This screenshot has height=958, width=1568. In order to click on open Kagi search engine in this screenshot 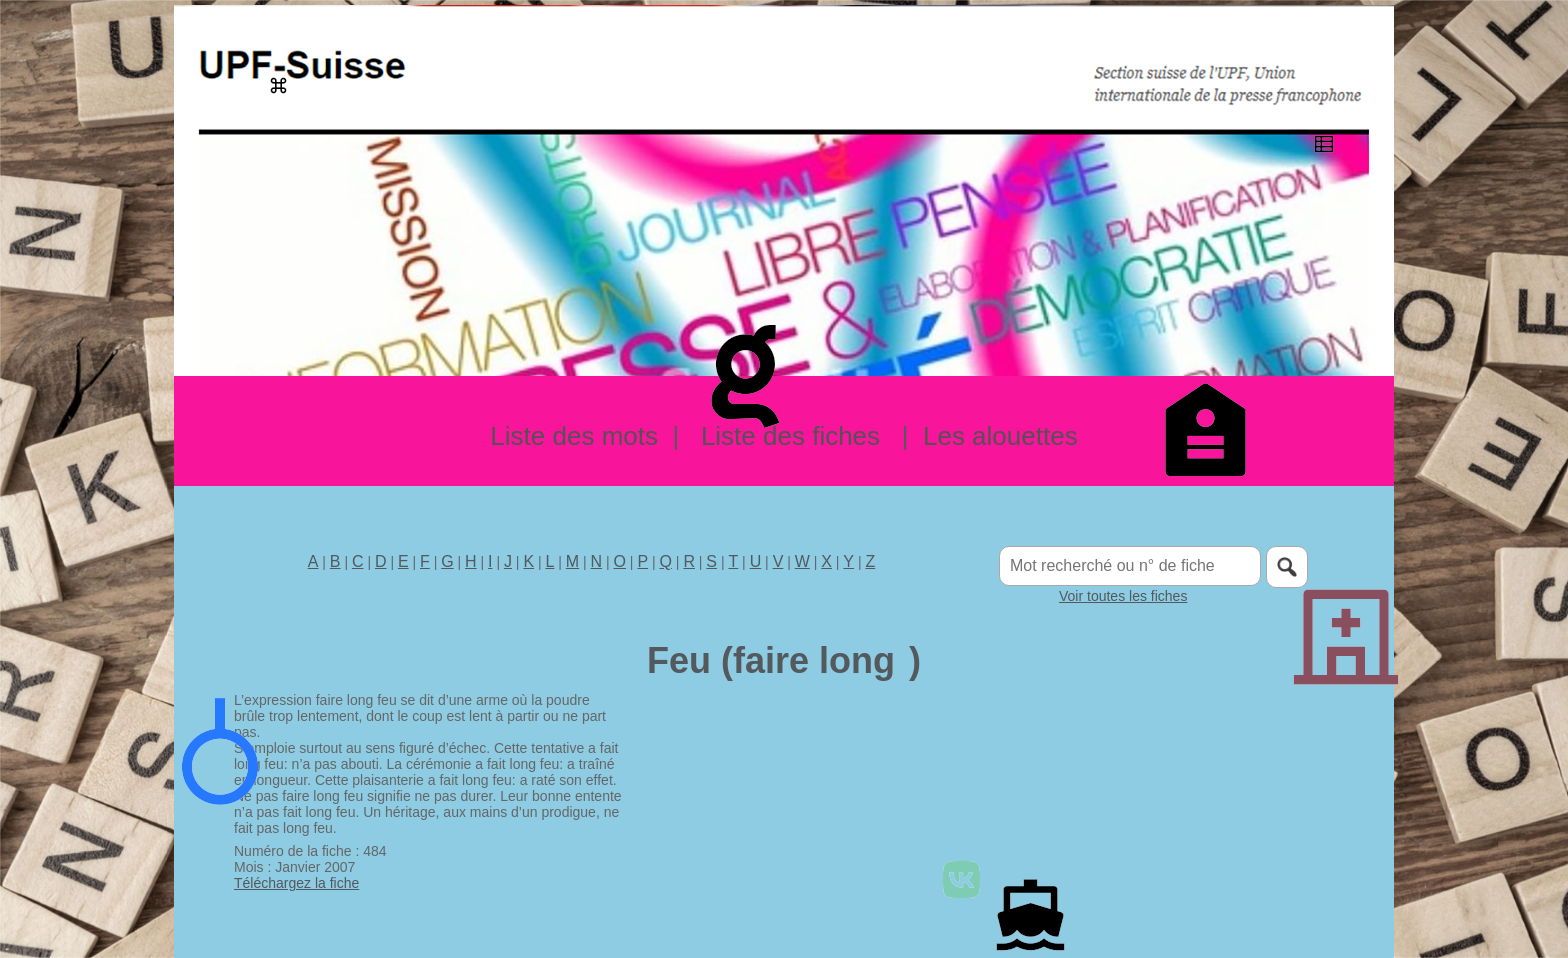, I will do `click(745, 376)`.